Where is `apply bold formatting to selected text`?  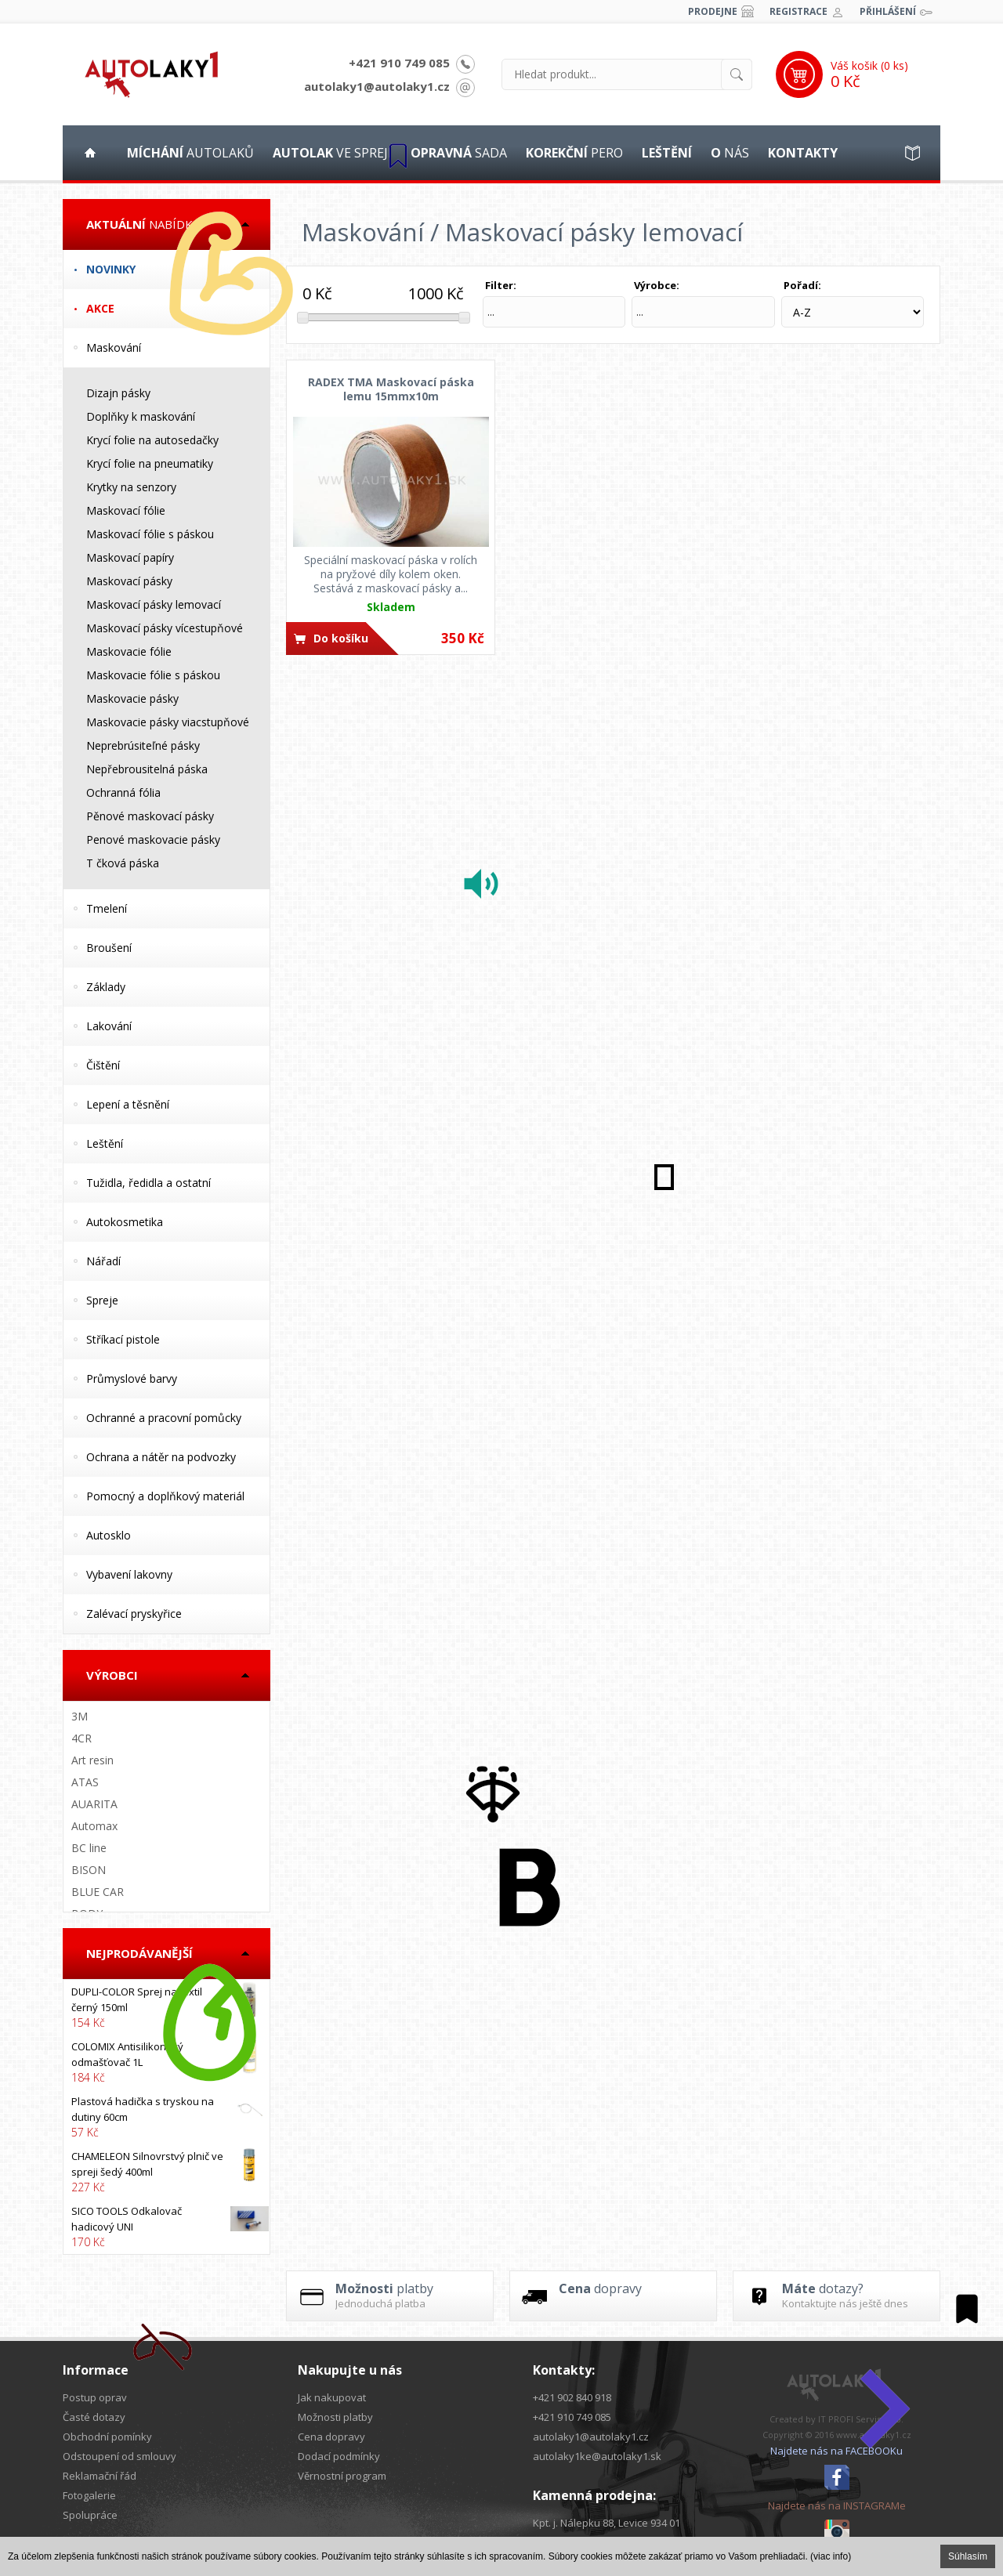 apply bold formatting to selected text is located at coordinates (530, 1887).